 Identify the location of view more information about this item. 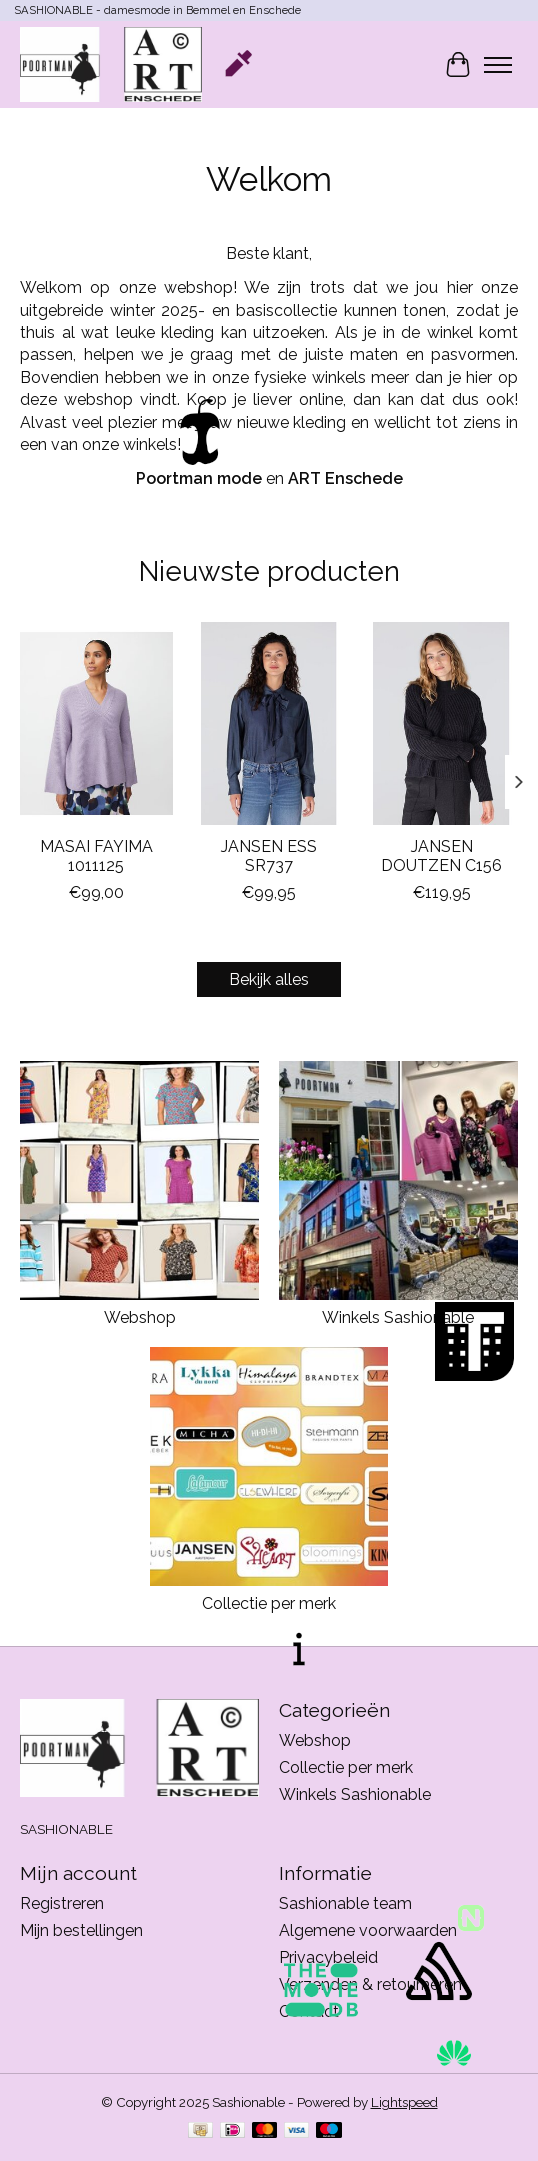
(299, 1650).